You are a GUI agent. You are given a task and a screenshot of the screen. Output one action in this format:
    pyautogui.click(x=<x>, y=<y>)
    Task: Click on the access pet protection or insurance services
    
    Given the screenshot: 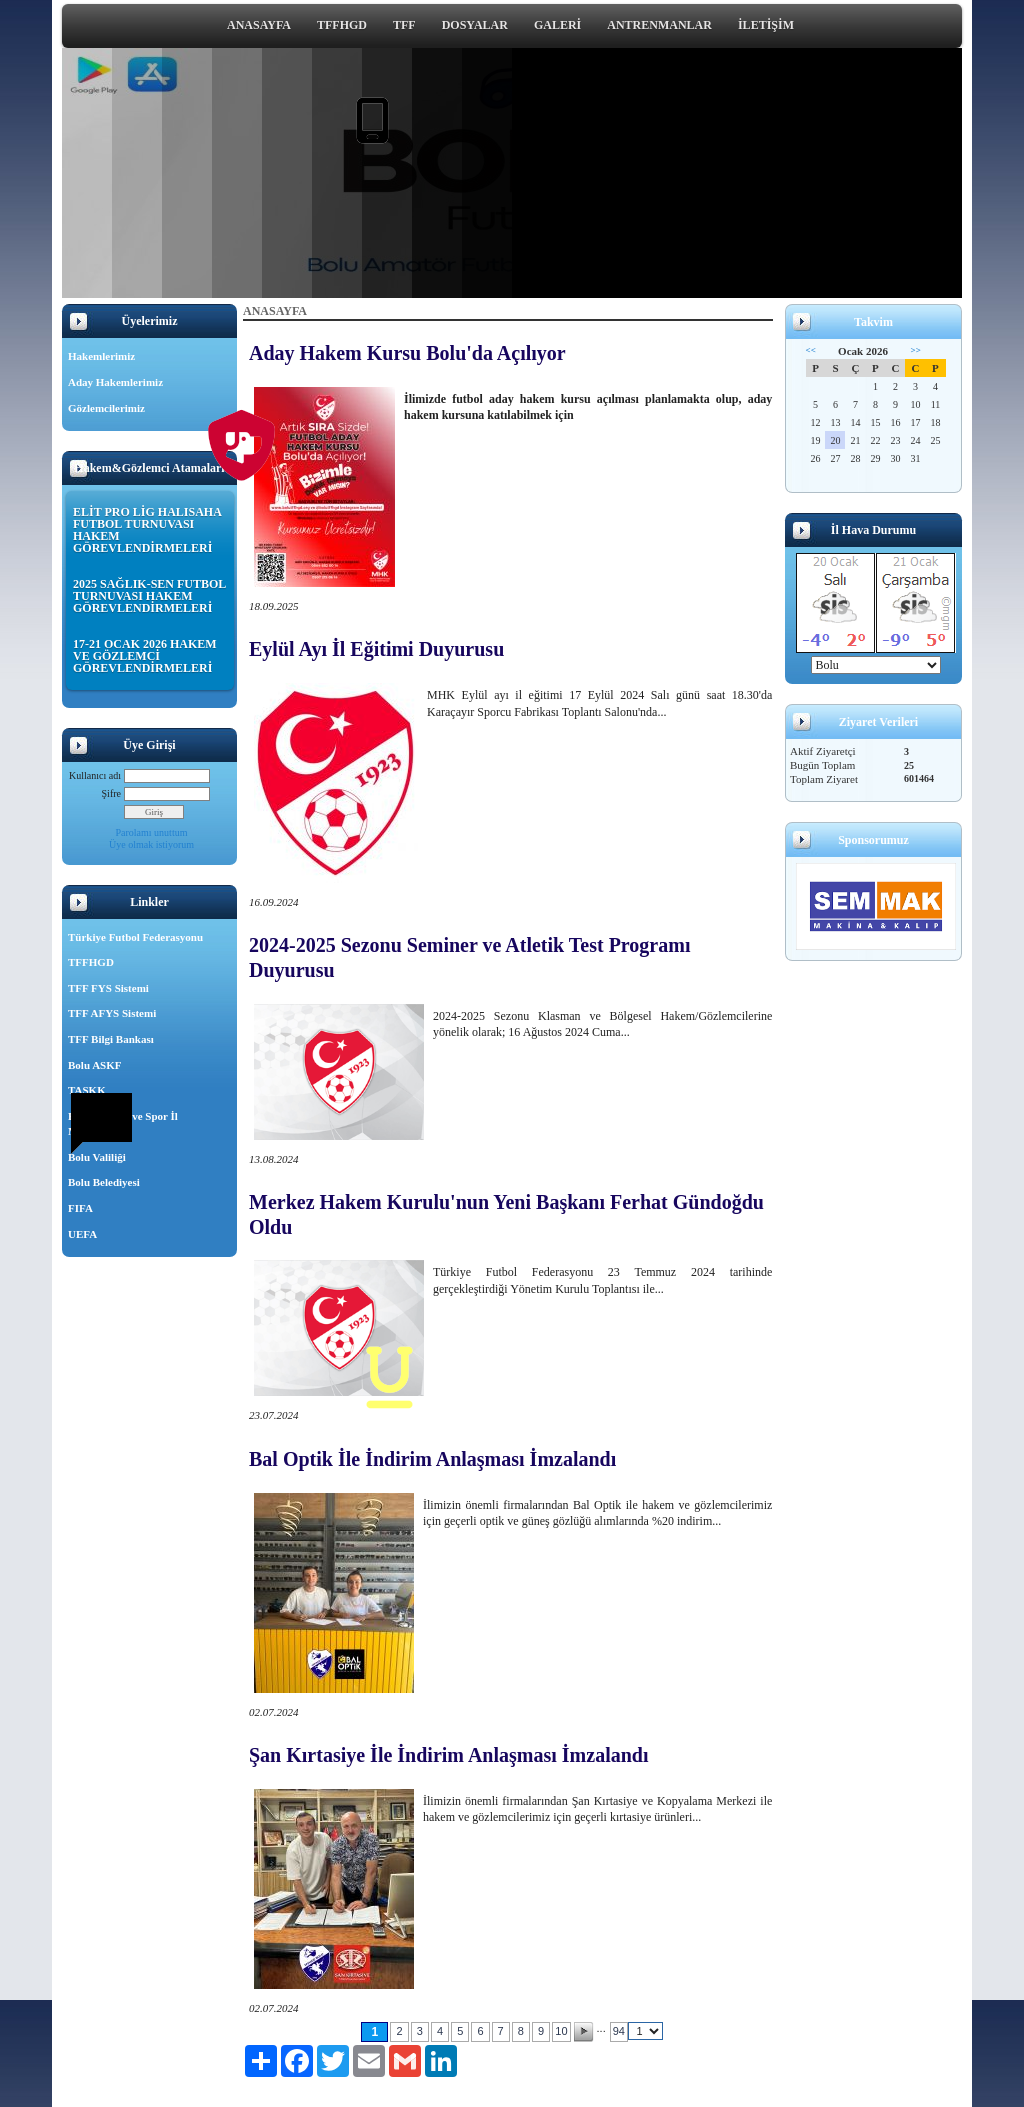 What is the action you would take?
    pyautogui.click(x=241, y=445)
    